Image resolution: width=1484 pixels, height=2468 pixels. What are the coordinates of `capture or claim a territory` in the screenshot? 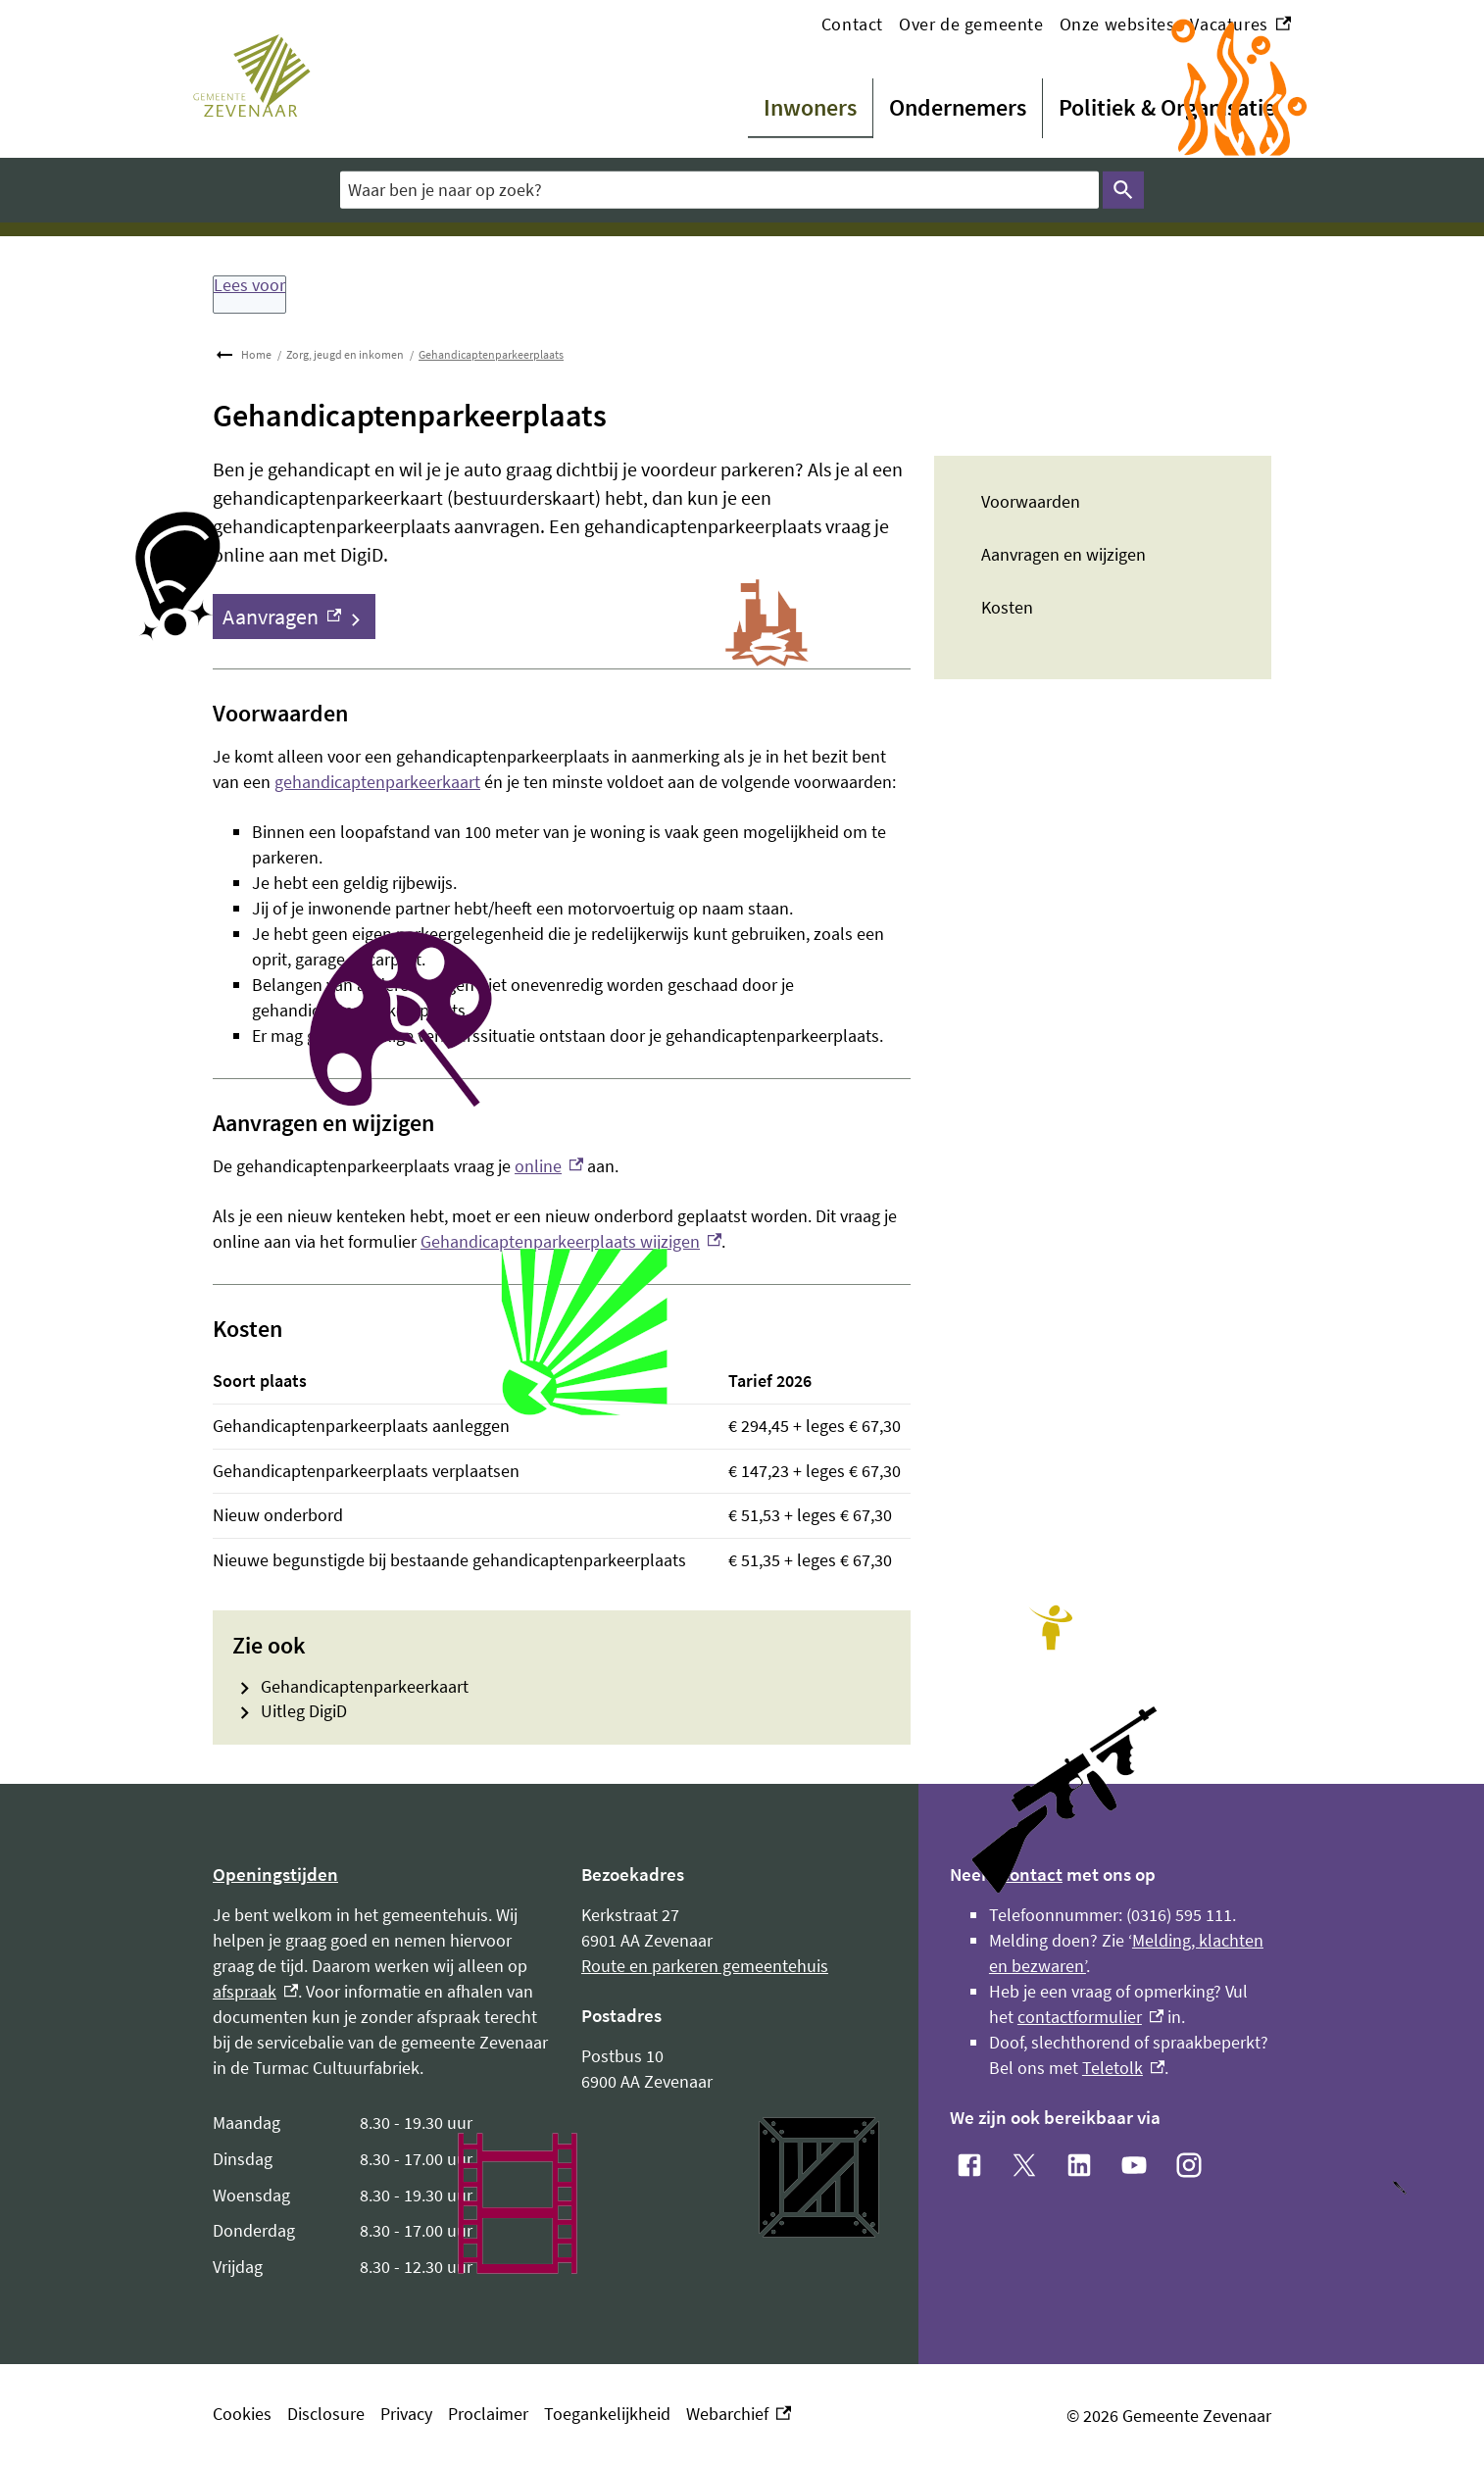 It's located at (767, 622).